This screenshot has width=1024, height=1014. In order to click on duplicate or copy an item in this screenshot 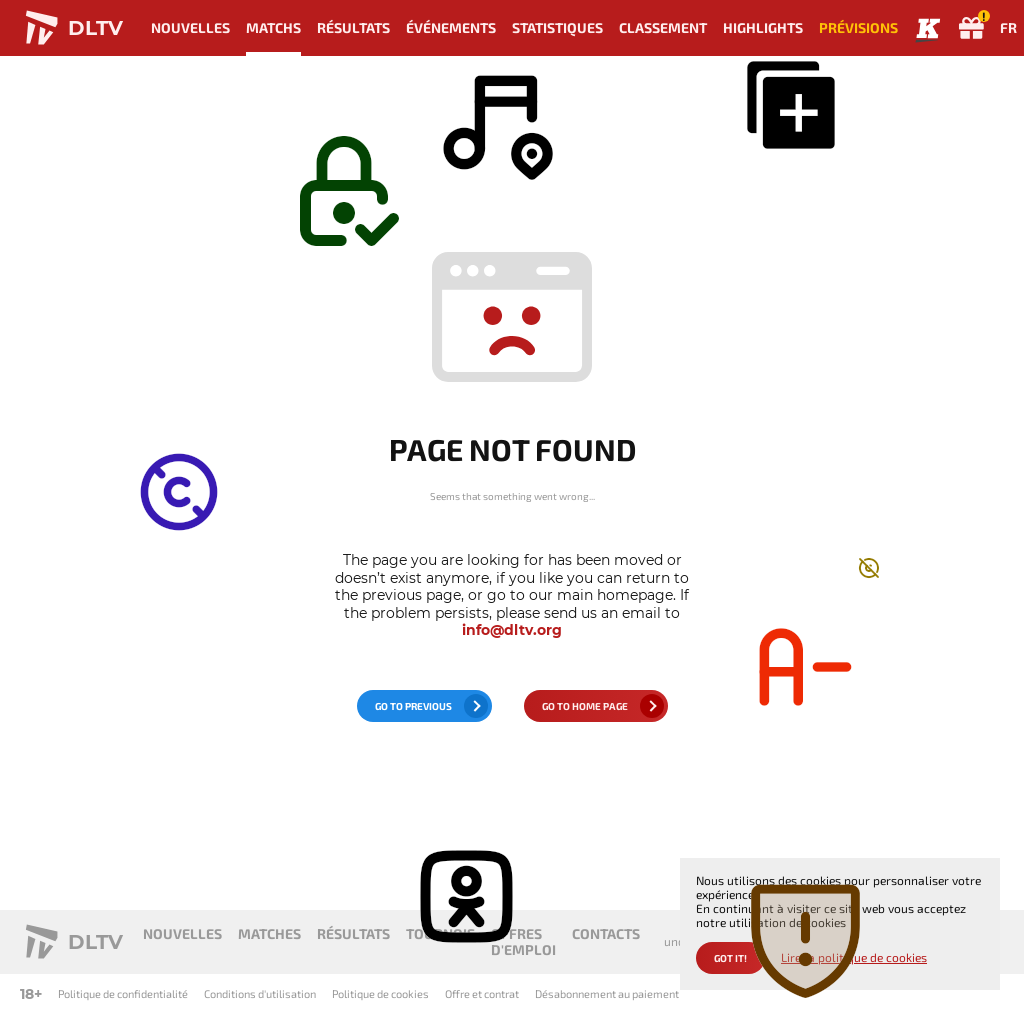, I will do `click(791, 105)`.